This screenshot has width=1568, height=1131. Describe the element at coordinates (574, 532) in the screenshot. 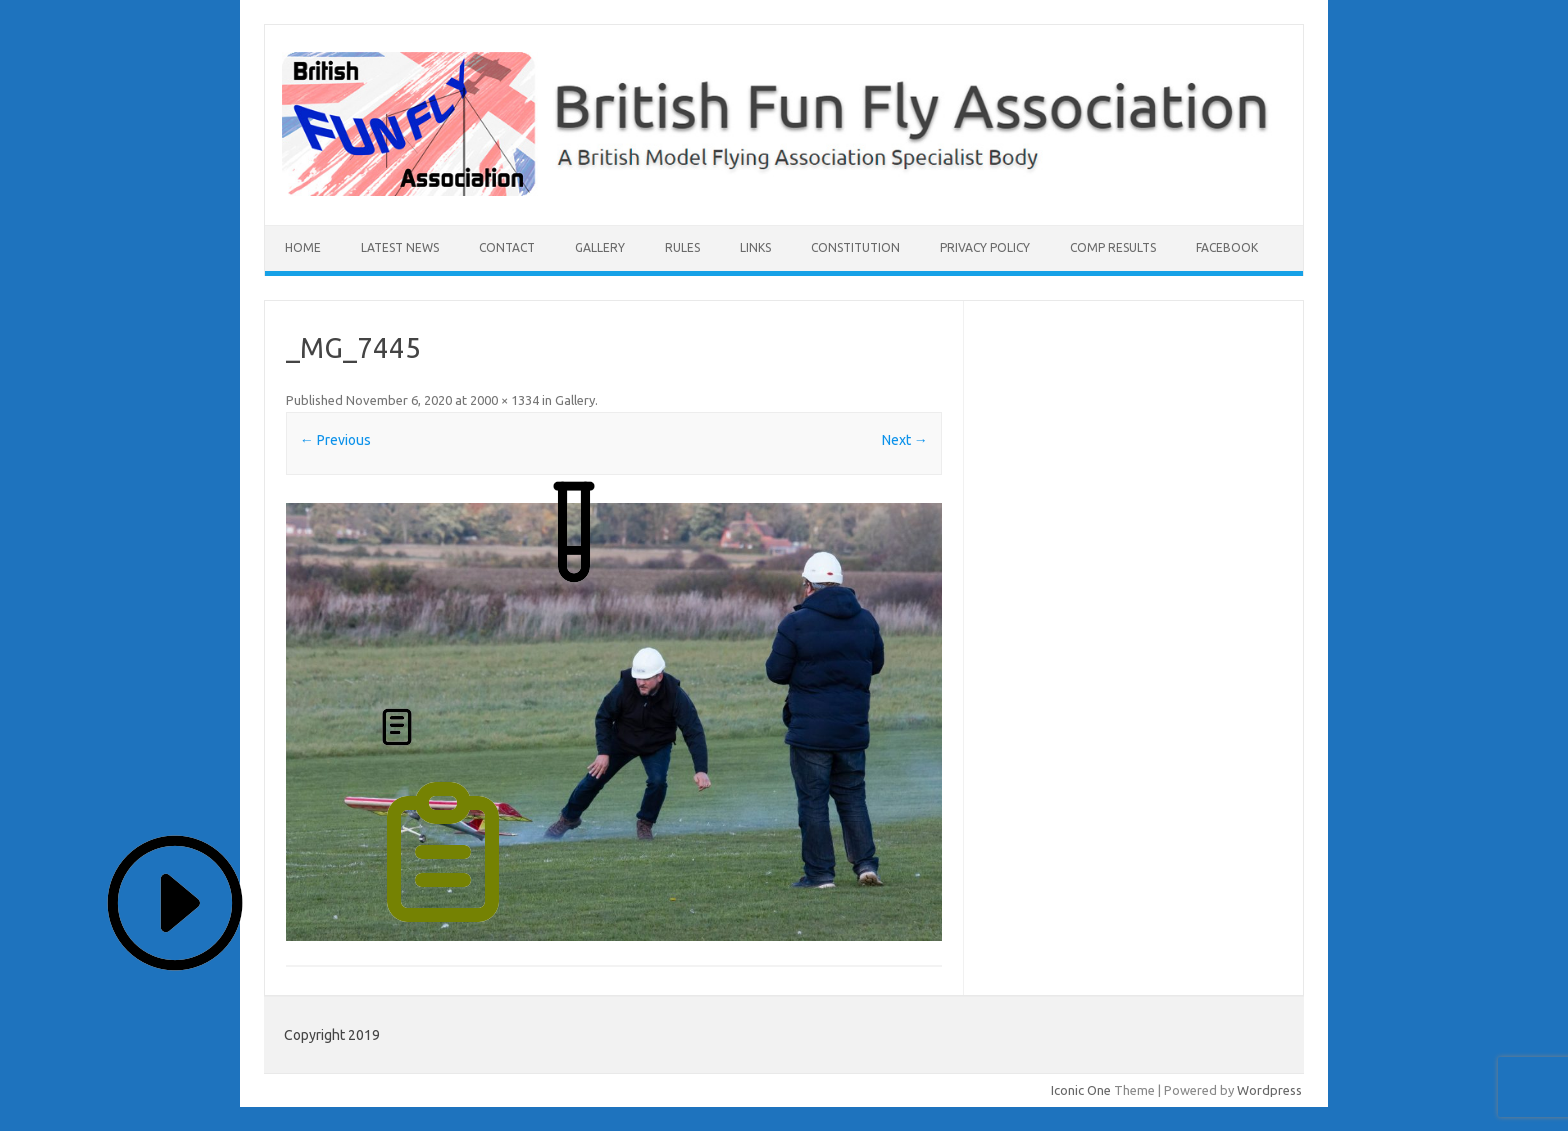

I see `access experimental or beta features` at that location.